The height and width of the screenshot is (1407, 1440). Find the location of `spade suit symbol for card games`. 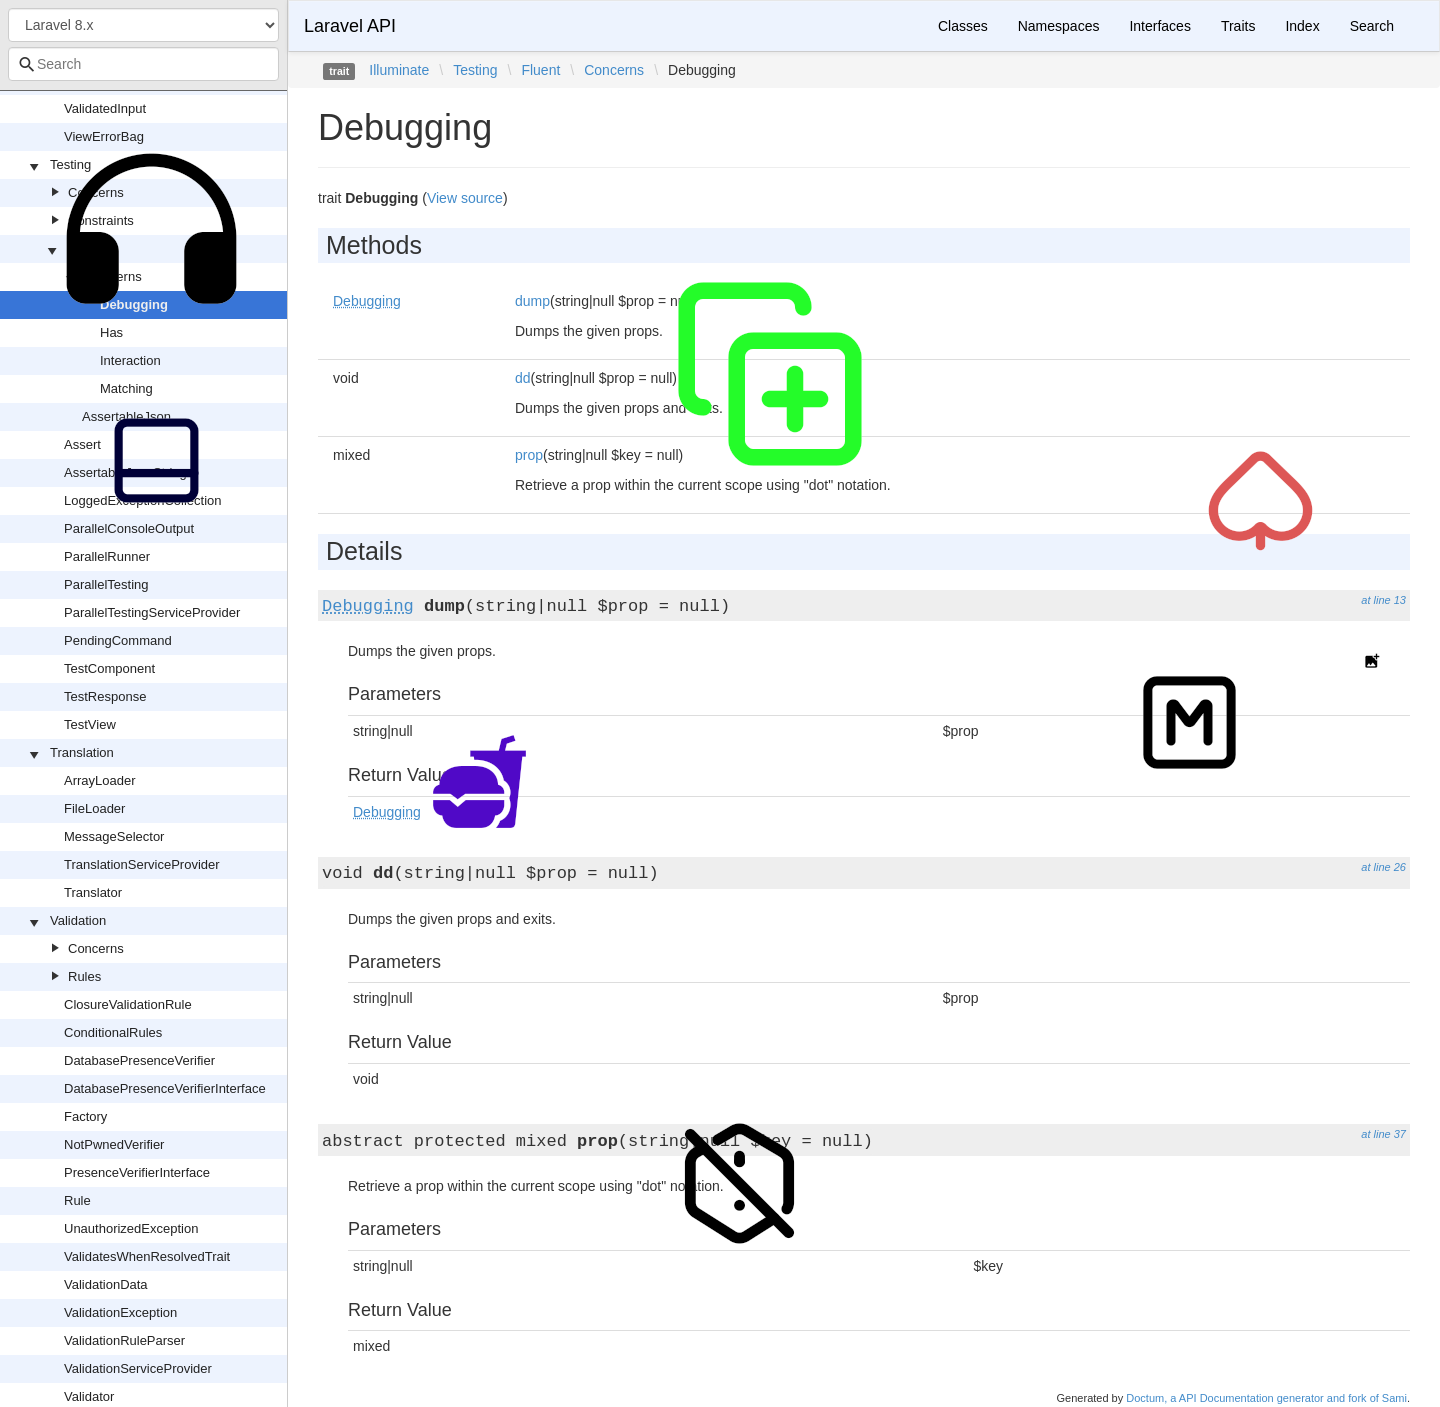

spade suit symbol for card games is located at coordinates (1260, 498).